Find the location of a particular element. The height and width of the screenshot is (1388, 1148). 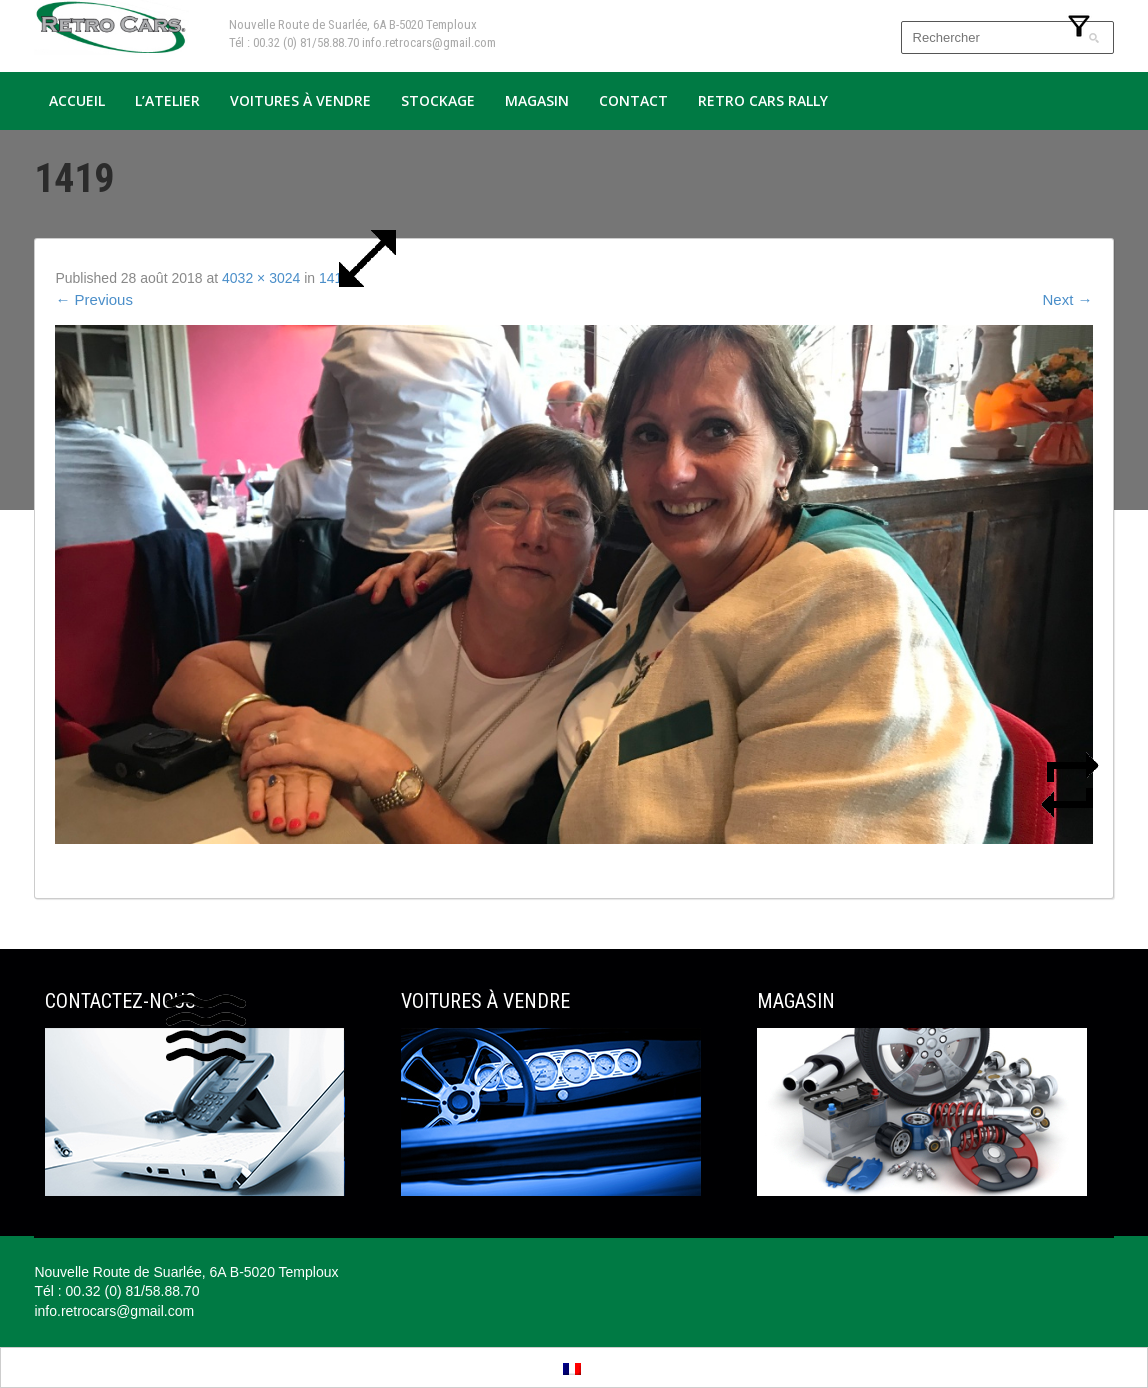

filter or sort content is located at coordinates (1079, 26).